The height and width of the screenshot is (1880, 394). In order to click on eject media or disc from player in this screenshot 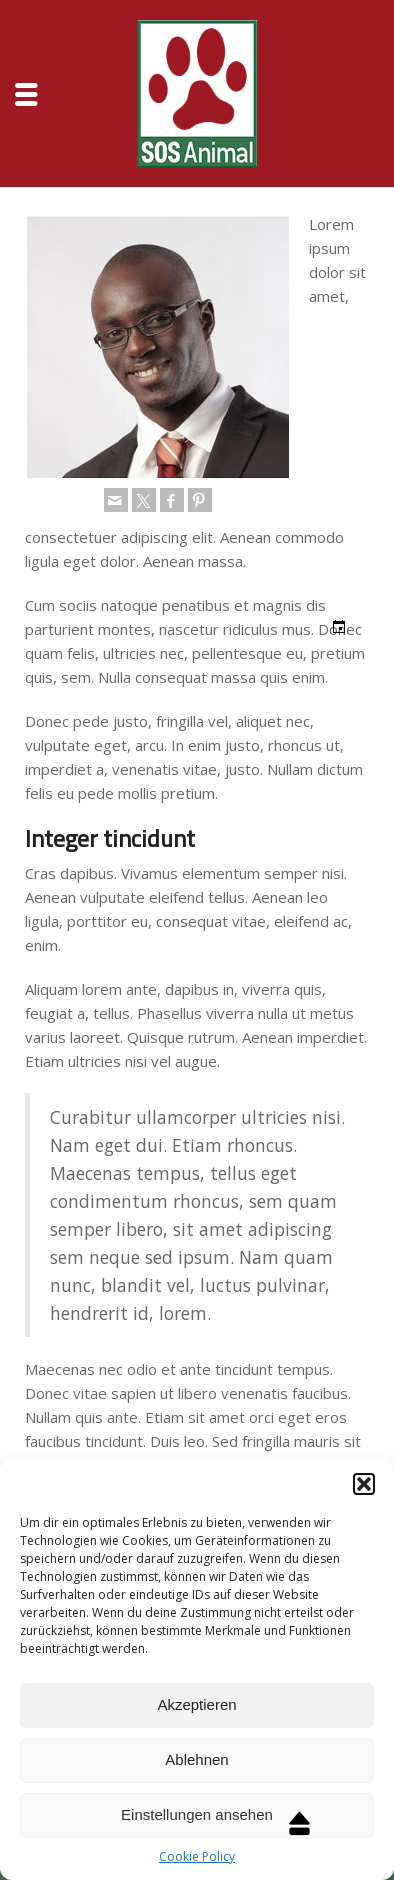, I will do `click(299, 1823)`.